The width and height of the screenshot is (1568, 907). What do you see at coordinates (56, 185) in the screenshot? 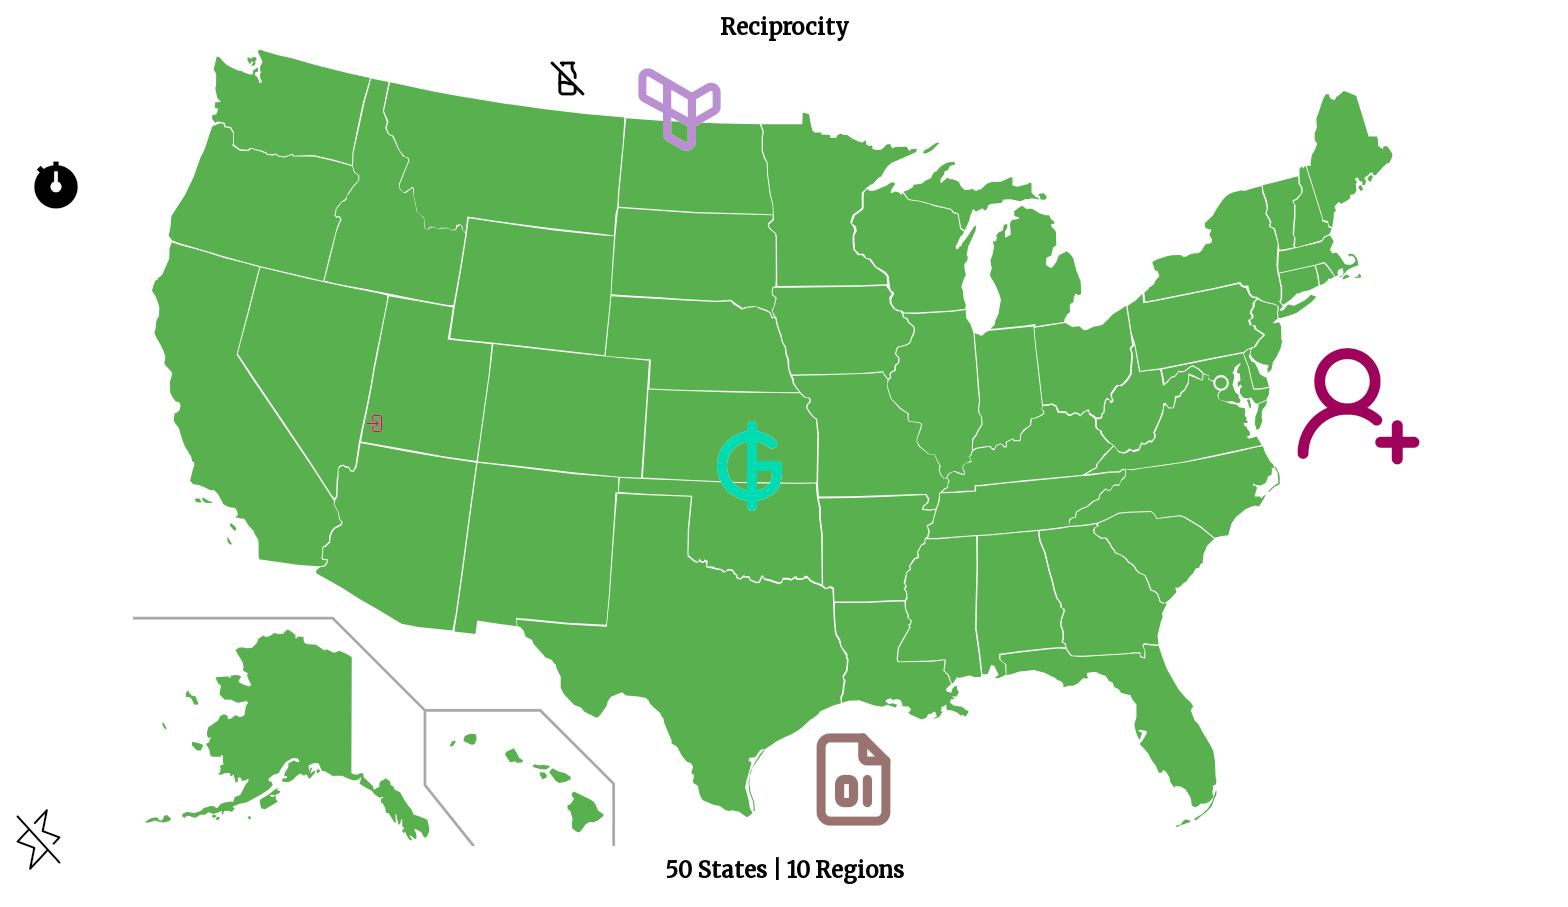
I see `start or stop a timer` at bounding box center [56, 185].